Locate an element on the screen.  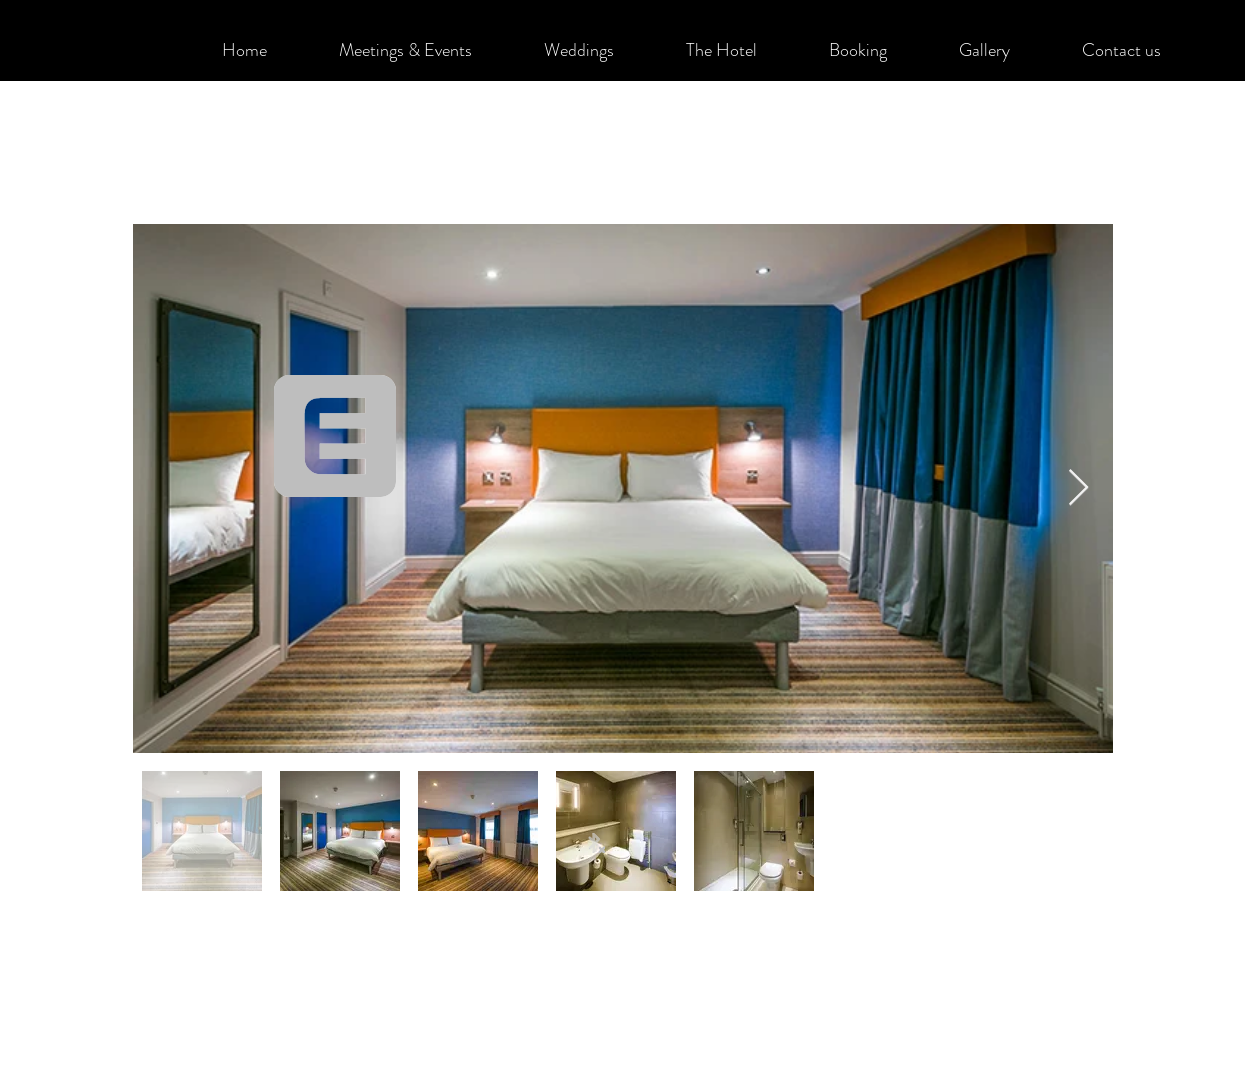
indicates EDGE cellular network connection is located at coordinates (335, 436).